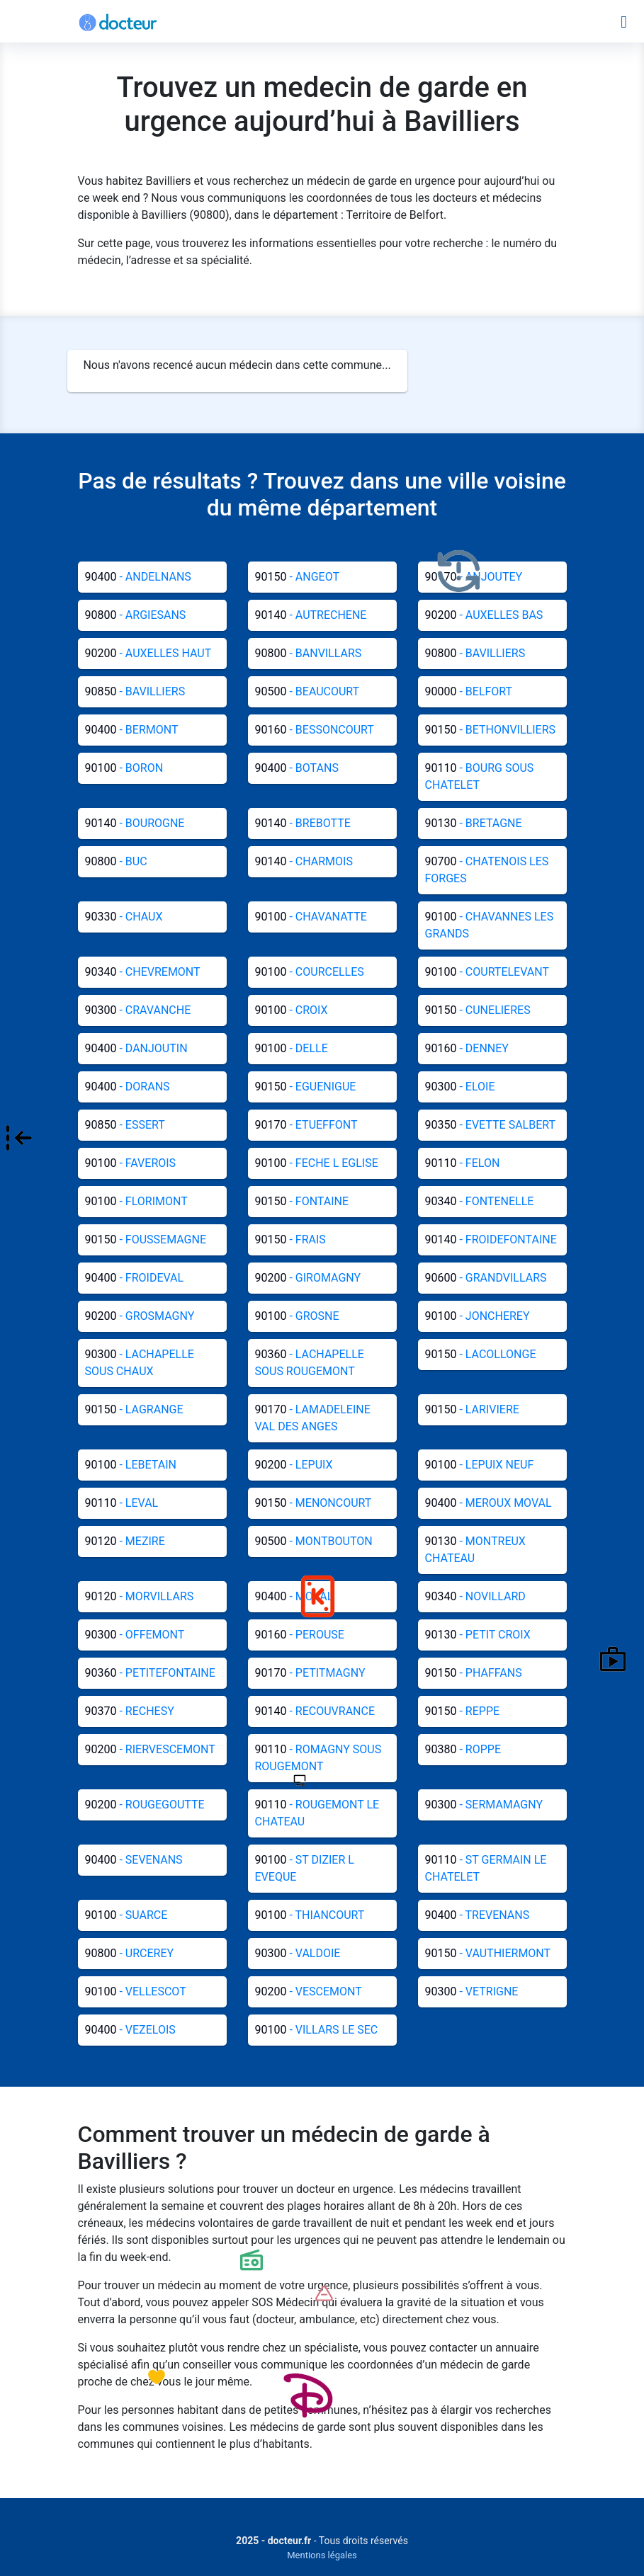 The width and height of the screenshot is (644, 2576). Describe the element at coordinates (309, 2394) in the screenshot. I see `access disney+ streaming service` at that location.